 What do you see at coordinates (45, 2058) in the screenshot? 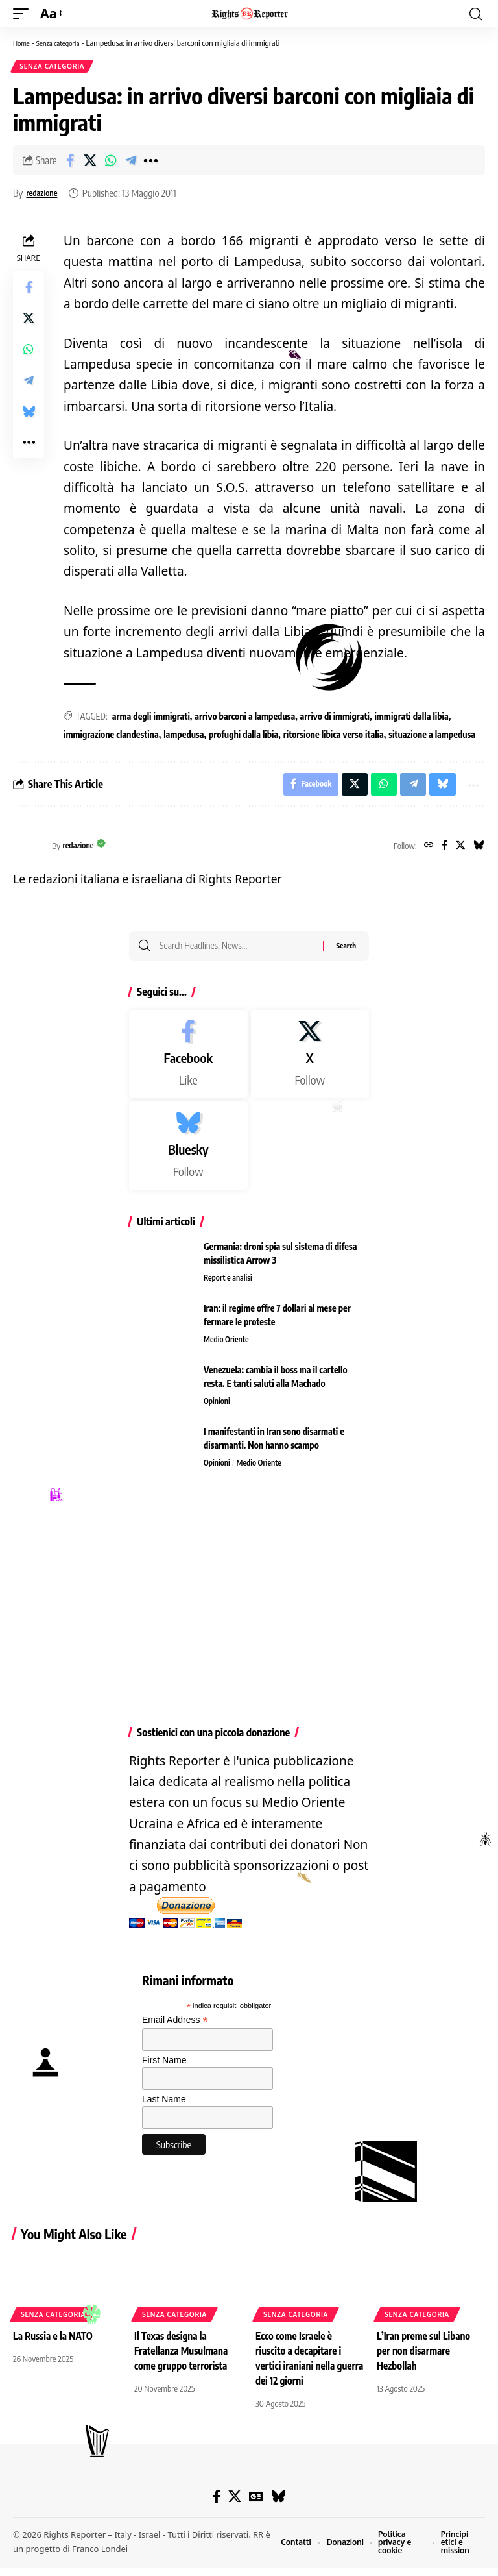
I see `play chess or start a chess game` at bounding box center [45, 2058].